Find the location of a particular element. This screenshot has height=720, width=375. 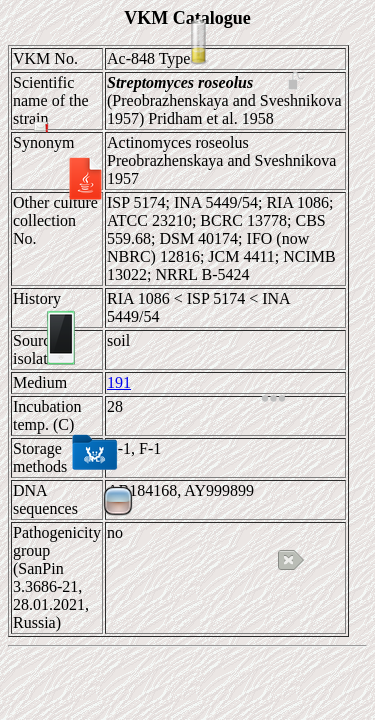

colorhug colorimeter device indicator is located at coordinates (296, 82).